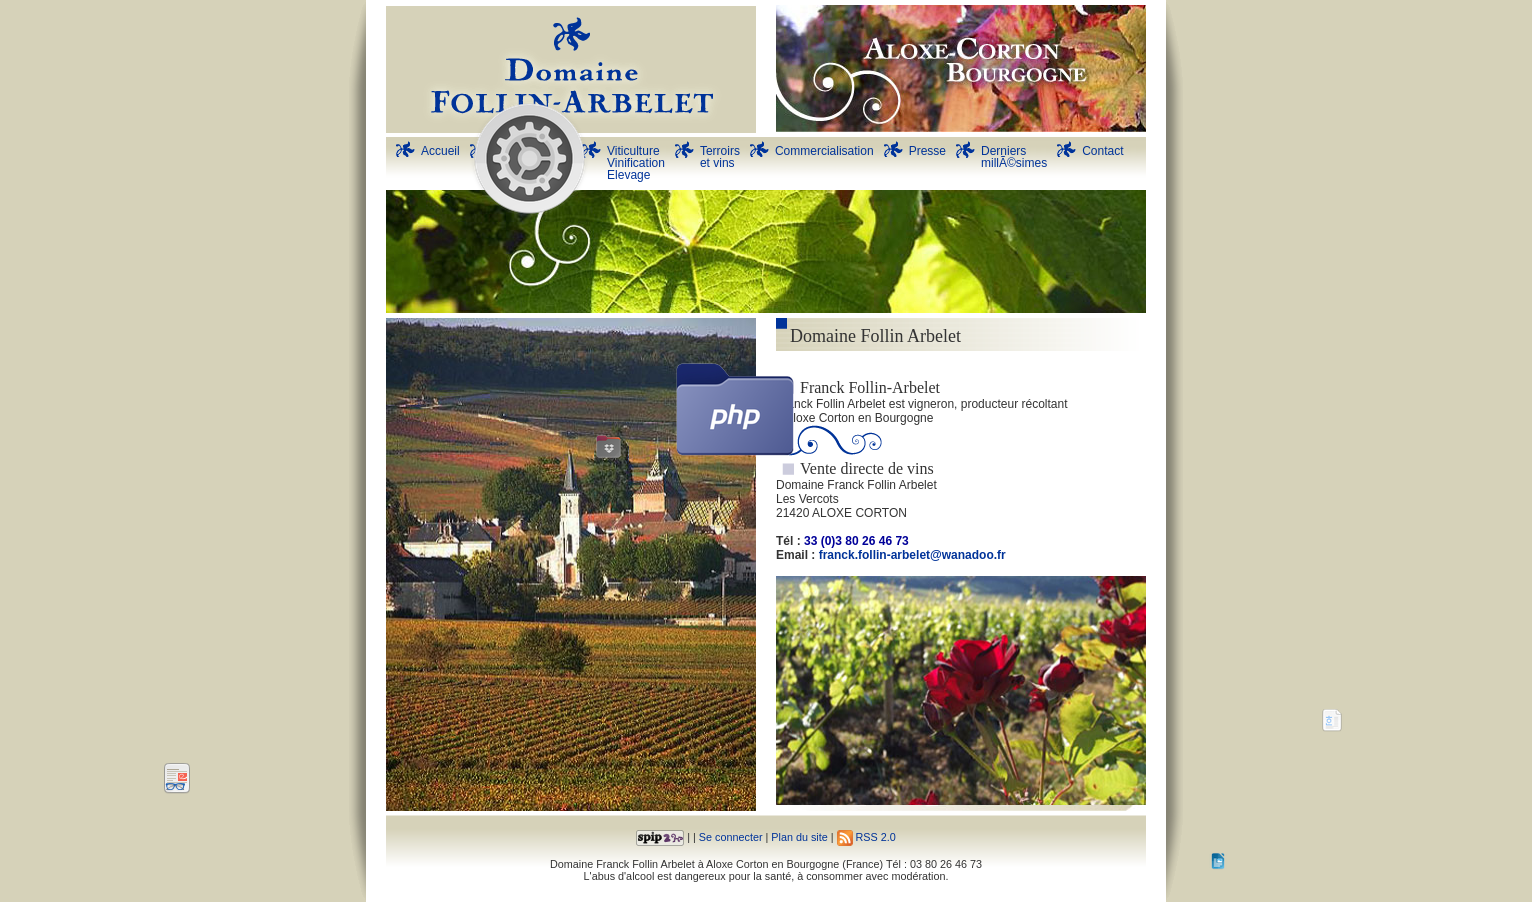 This screenshot has width=1532, height=902. What do you see at coordinates (529, 158) in the screenshot?
I see `open system settings` at bounding box center [529, 158].